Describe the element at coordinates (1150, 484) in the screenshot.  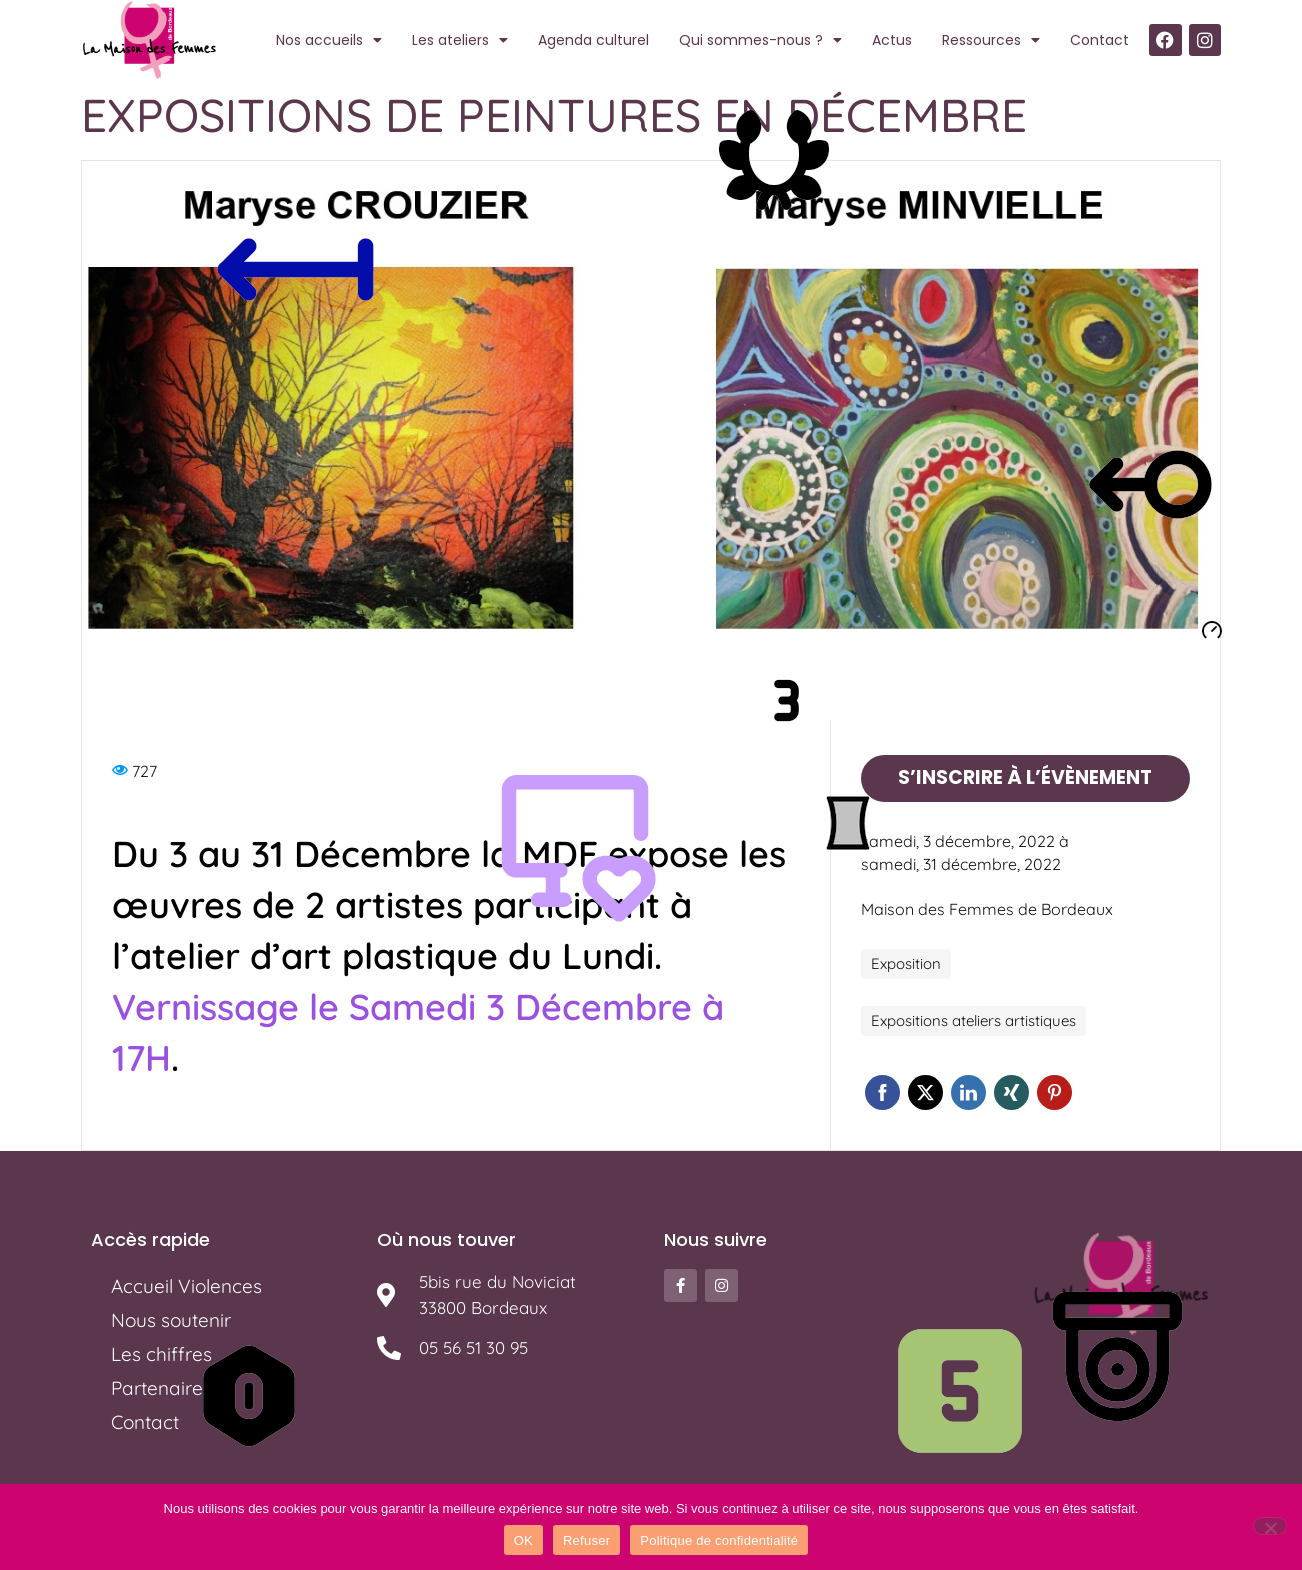
I see `swipe left to dismiss or navigate back` at that location.